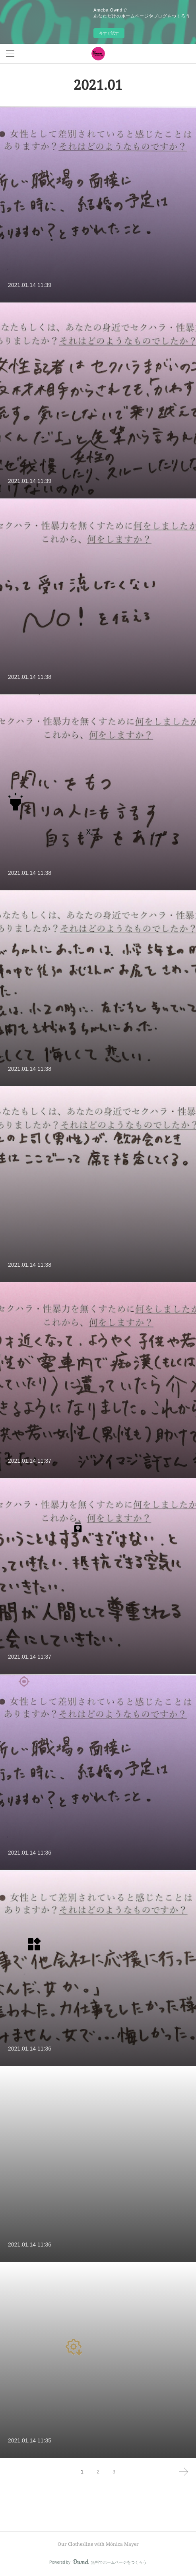 This screenshot has width=196, height=2576. What do you see at coordinates (34, 1944) in the screenshot?
I see `access widgets or mini-apps` at bounding box center [34, 1944].